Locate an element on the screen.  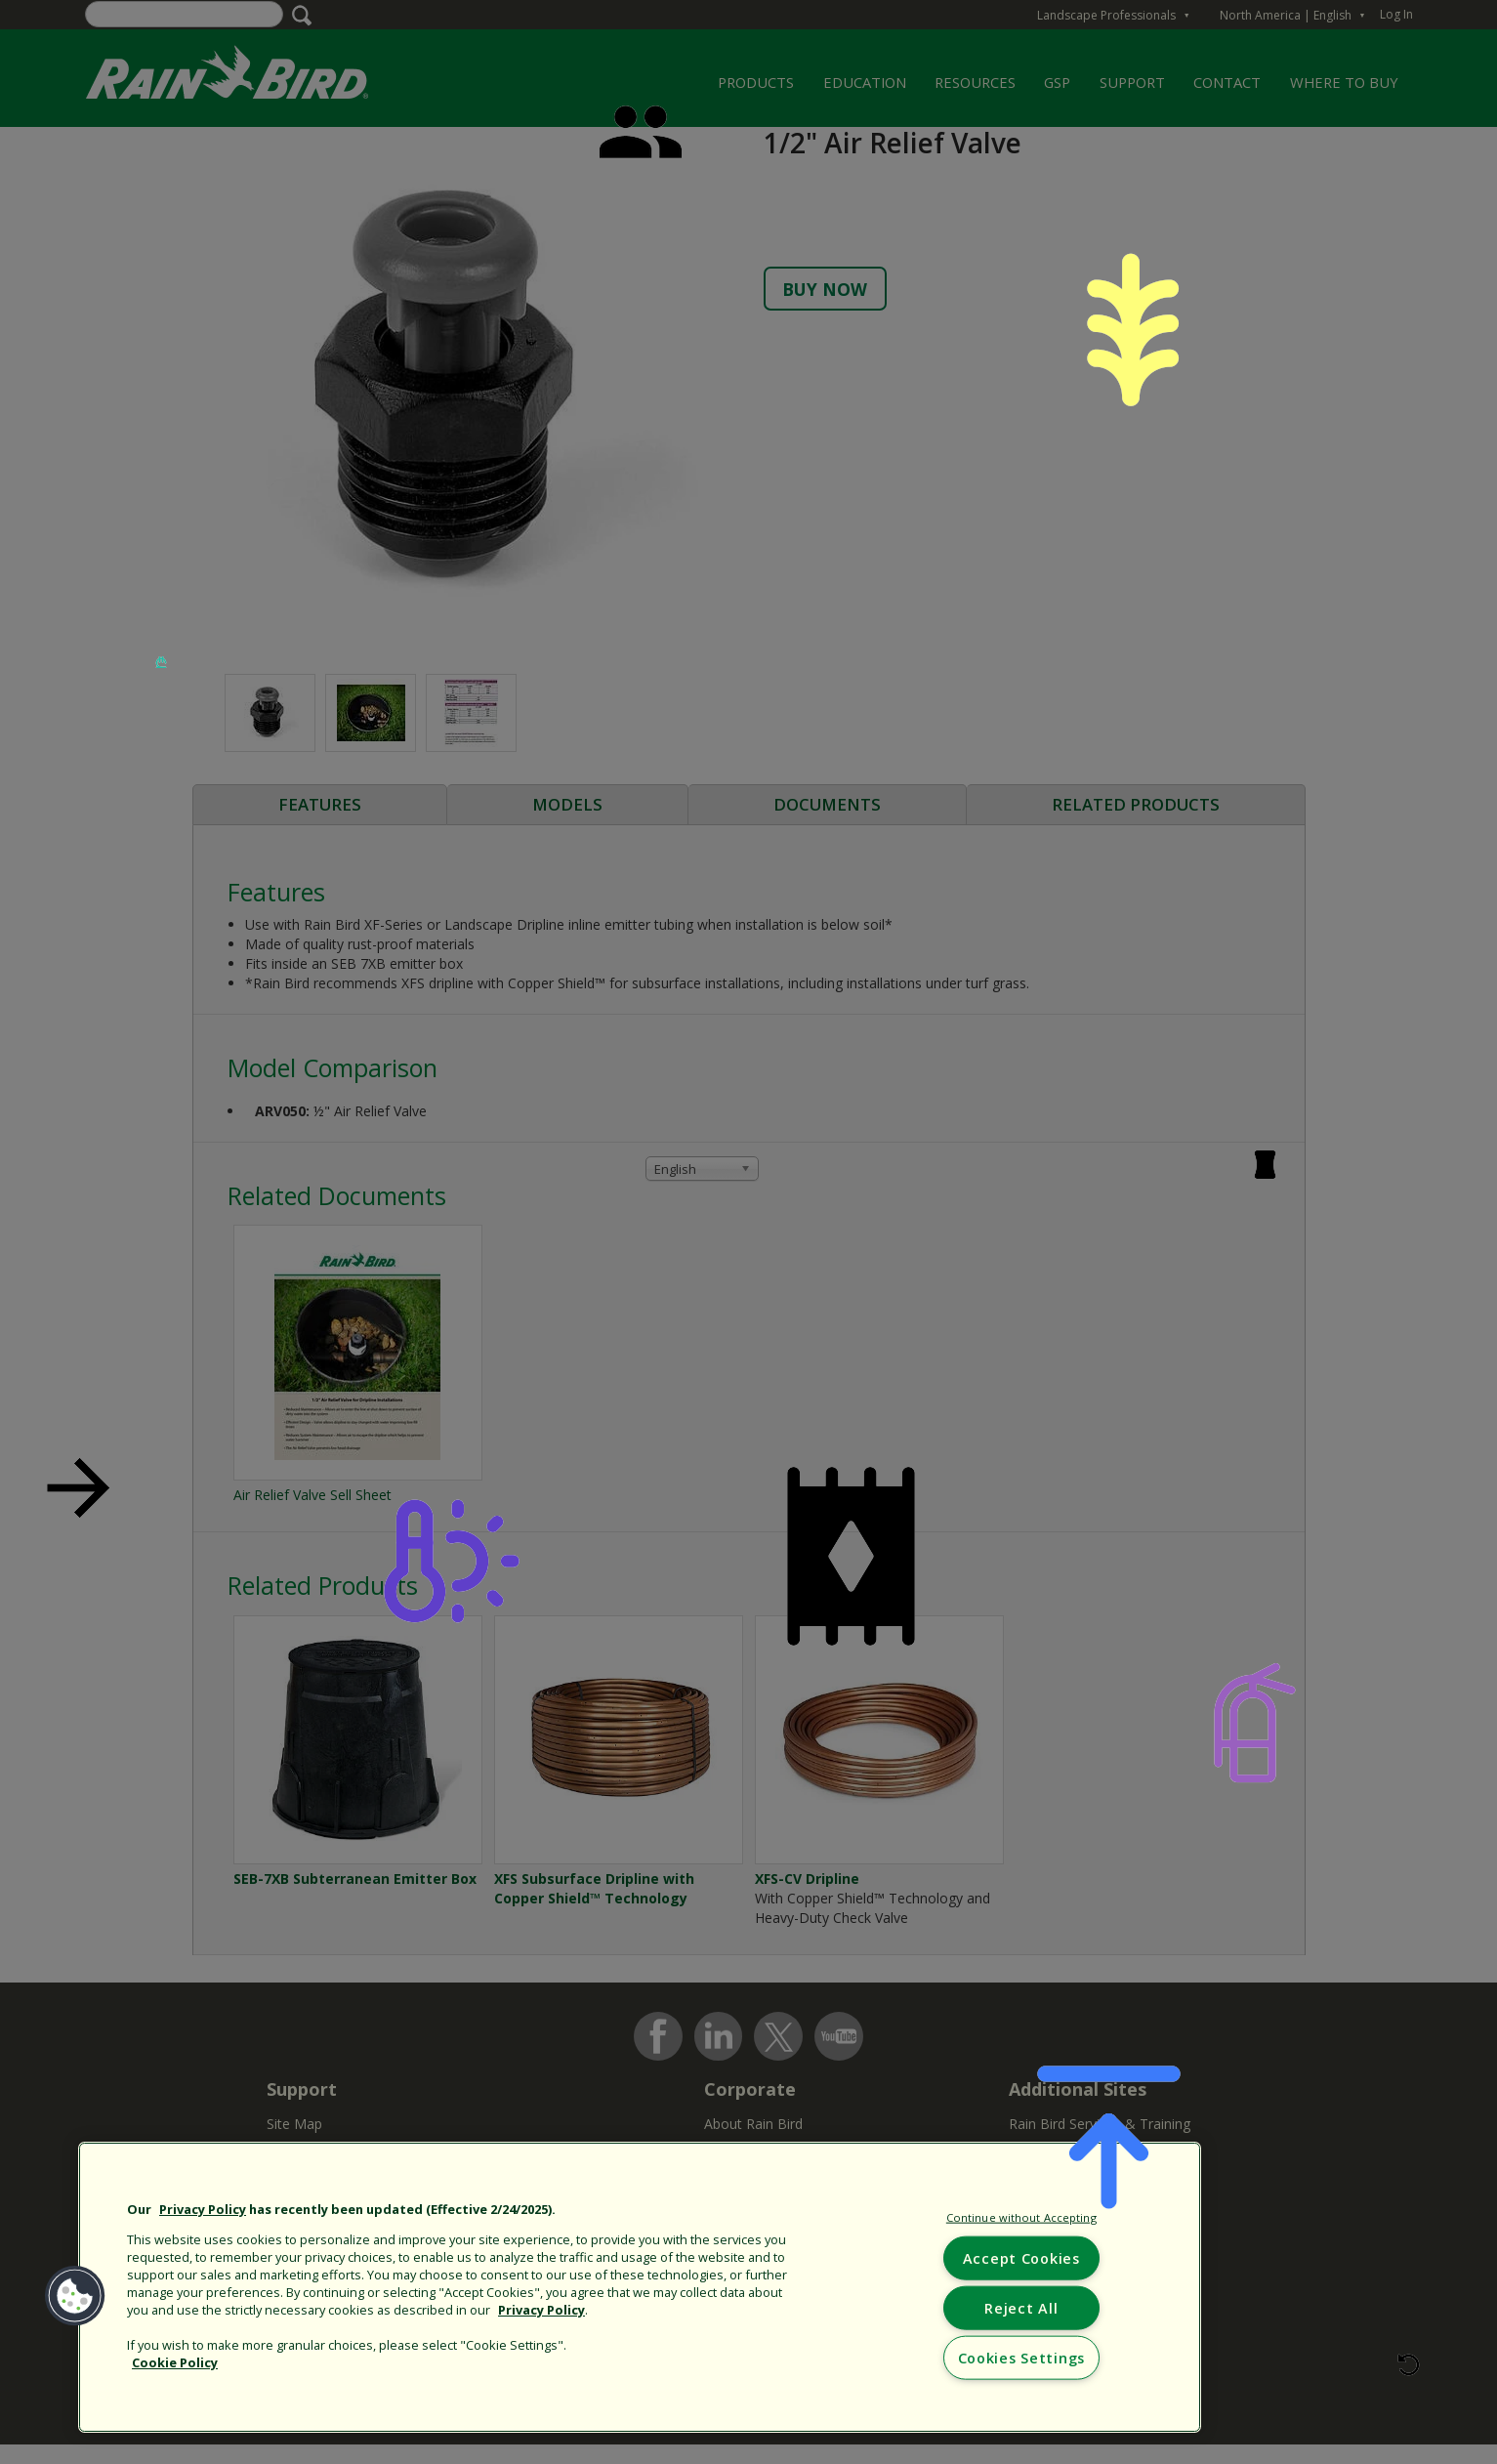
view or manage rug products in a home decor app is located at coordinates (851, 1556).